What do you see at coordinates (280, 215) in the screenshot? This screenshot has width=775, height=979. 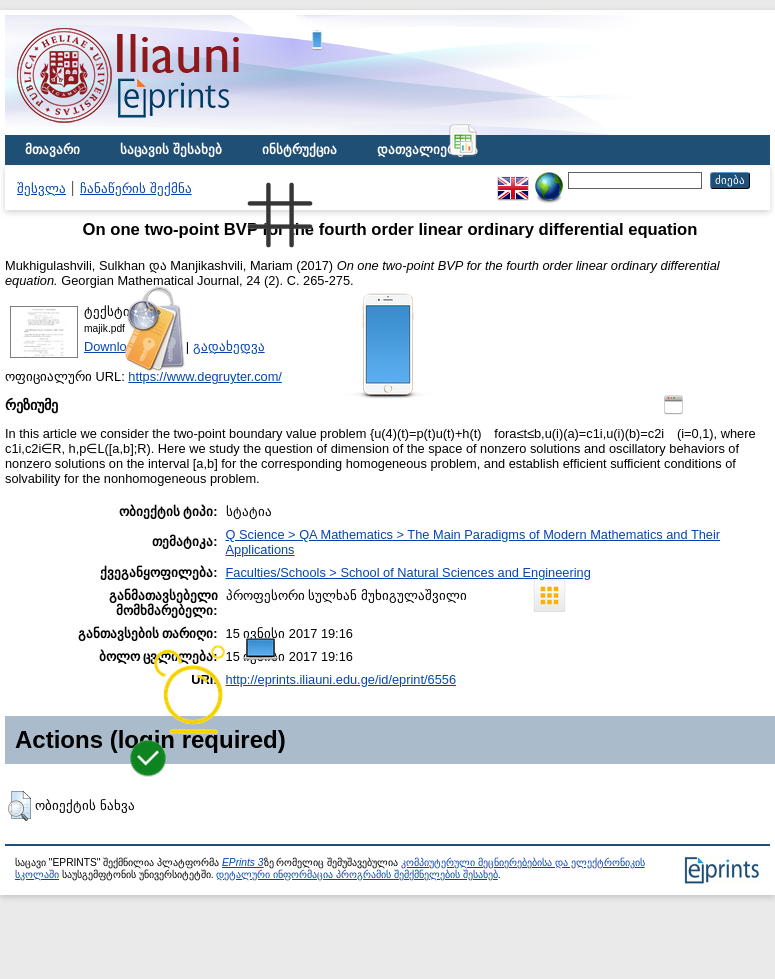 I see `open sudoku puzzle game` at bounding box center [280, 215].